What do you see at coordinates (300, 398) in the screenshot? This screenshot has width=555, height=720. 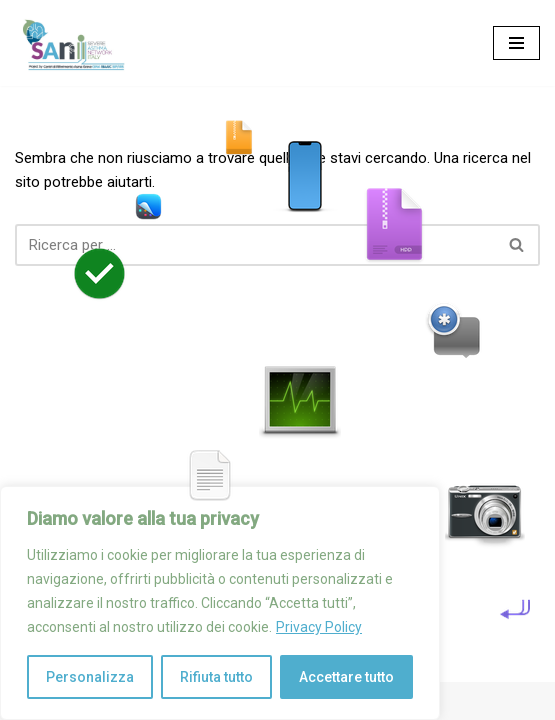 I see `open system monitor to view resource usage` at bounding box center [300, 398].